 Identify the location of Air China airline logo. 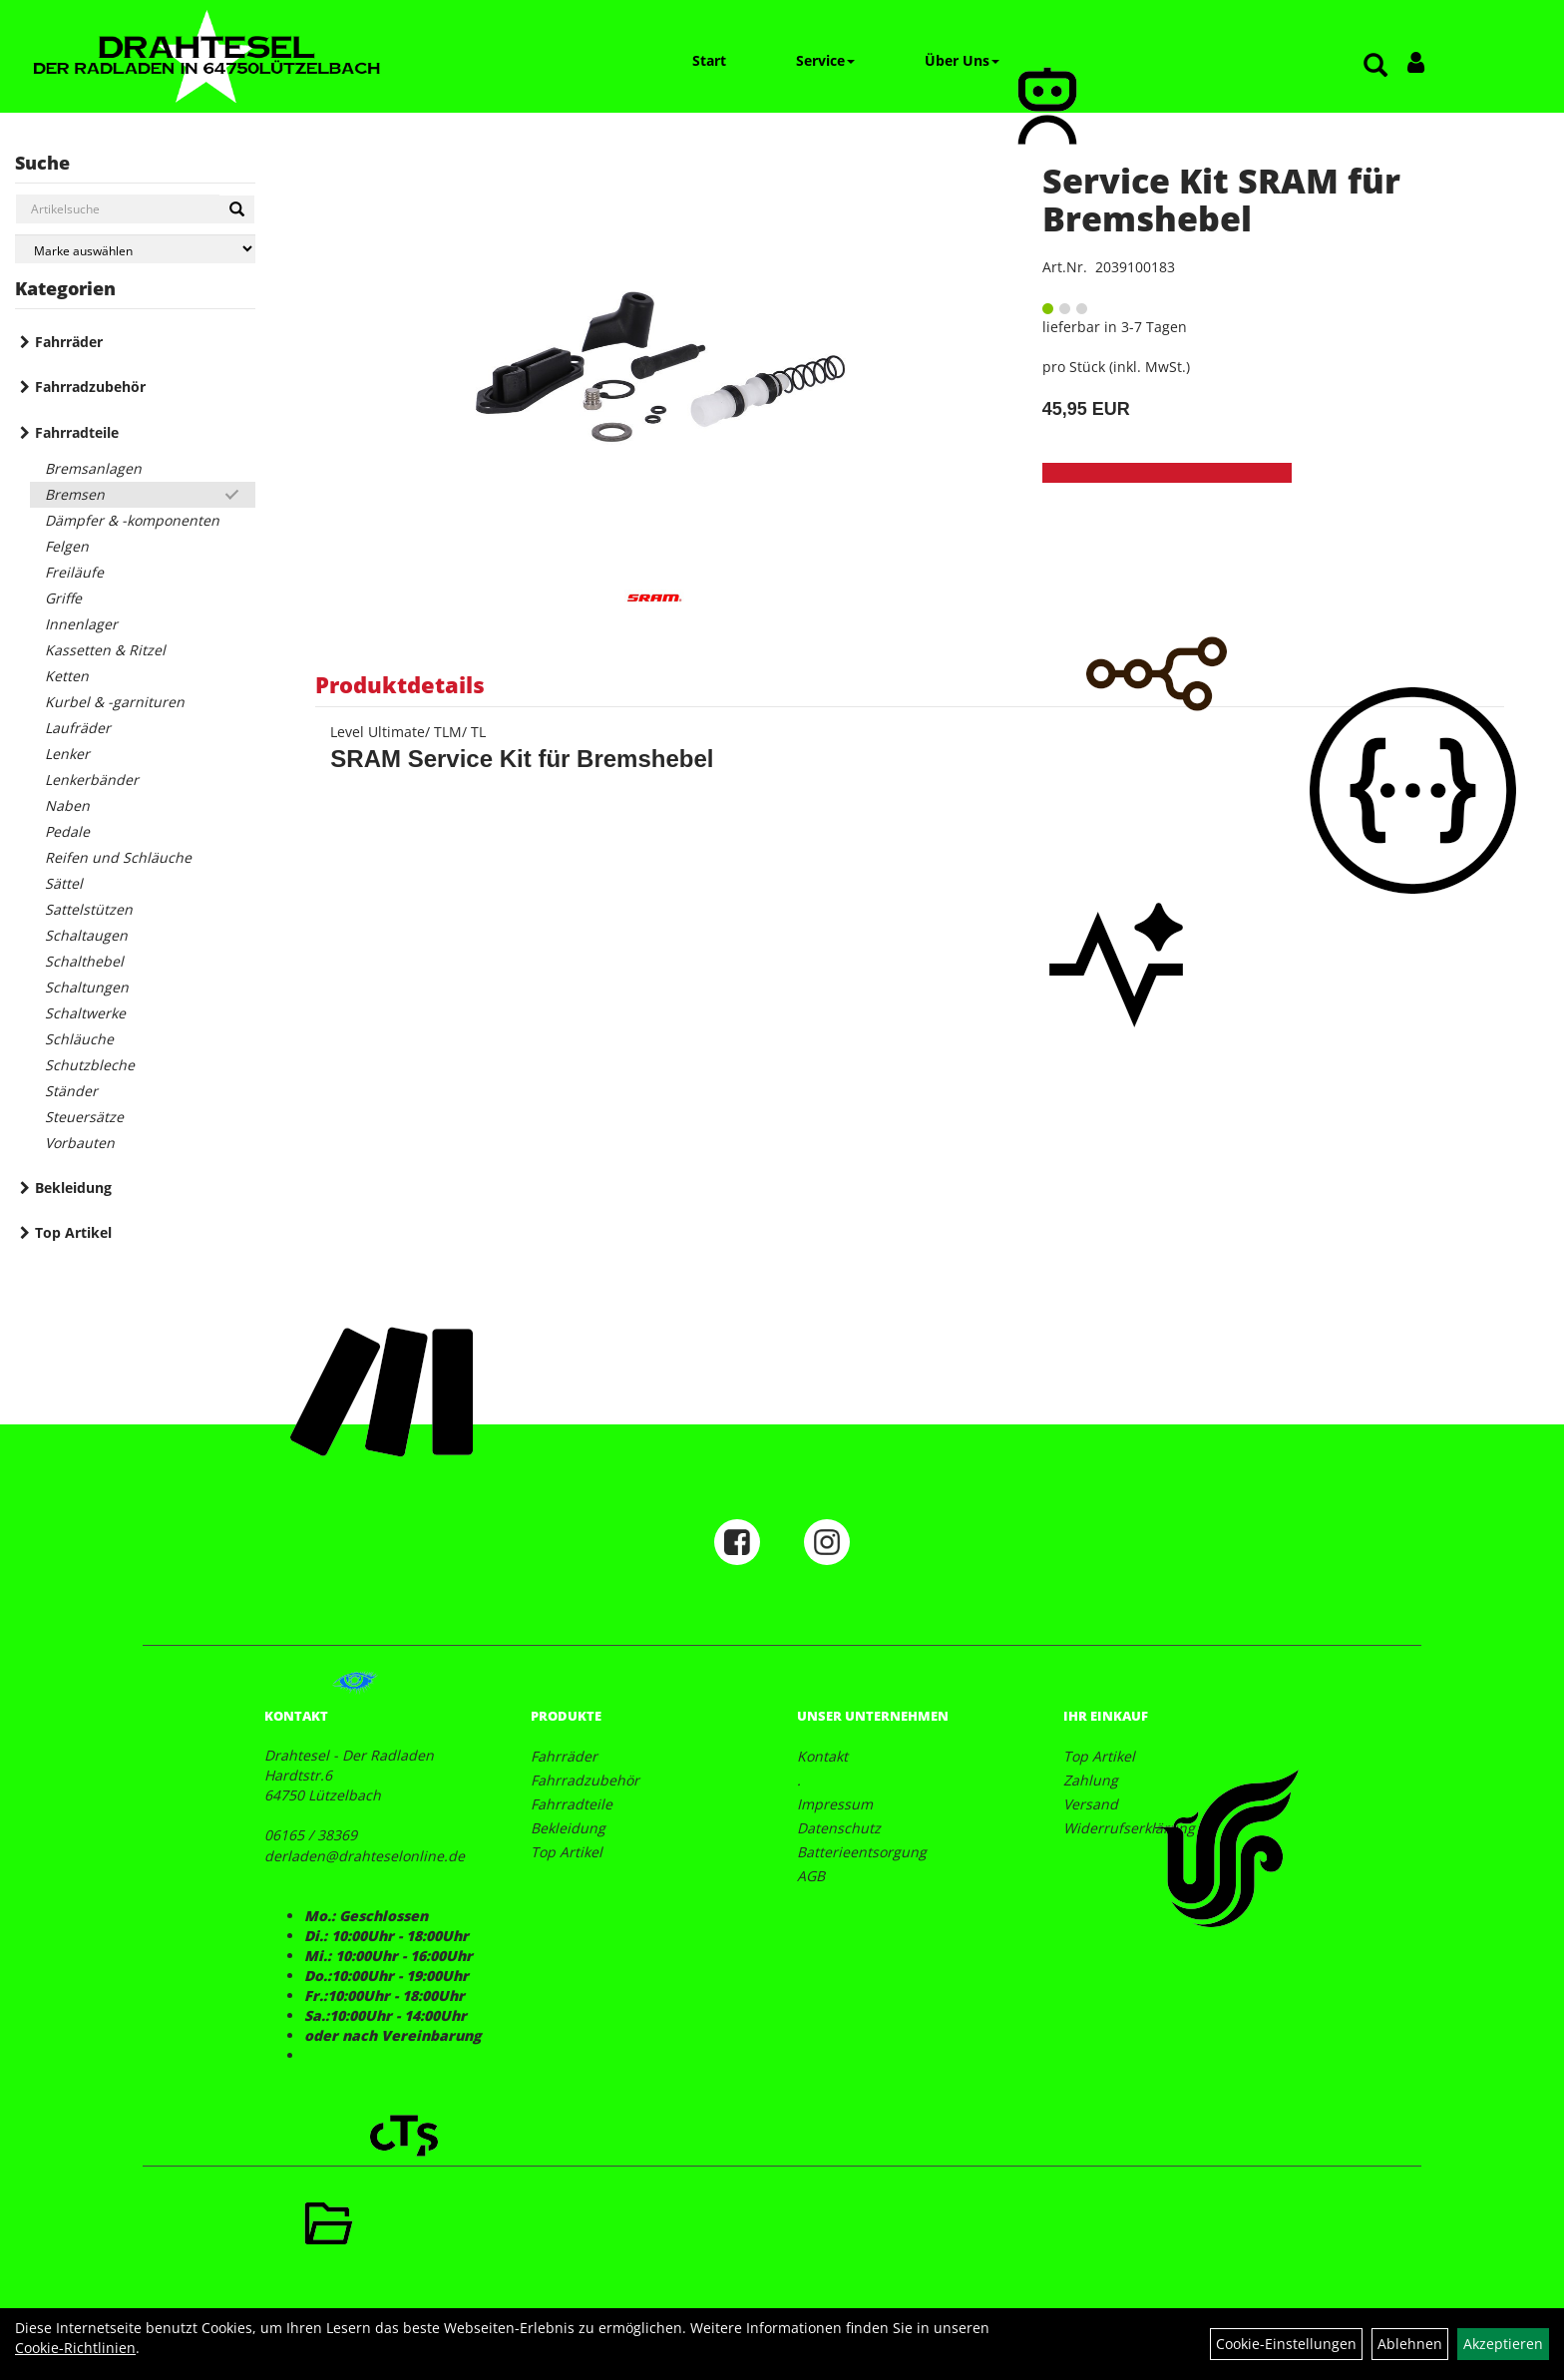
(1227, 1848).